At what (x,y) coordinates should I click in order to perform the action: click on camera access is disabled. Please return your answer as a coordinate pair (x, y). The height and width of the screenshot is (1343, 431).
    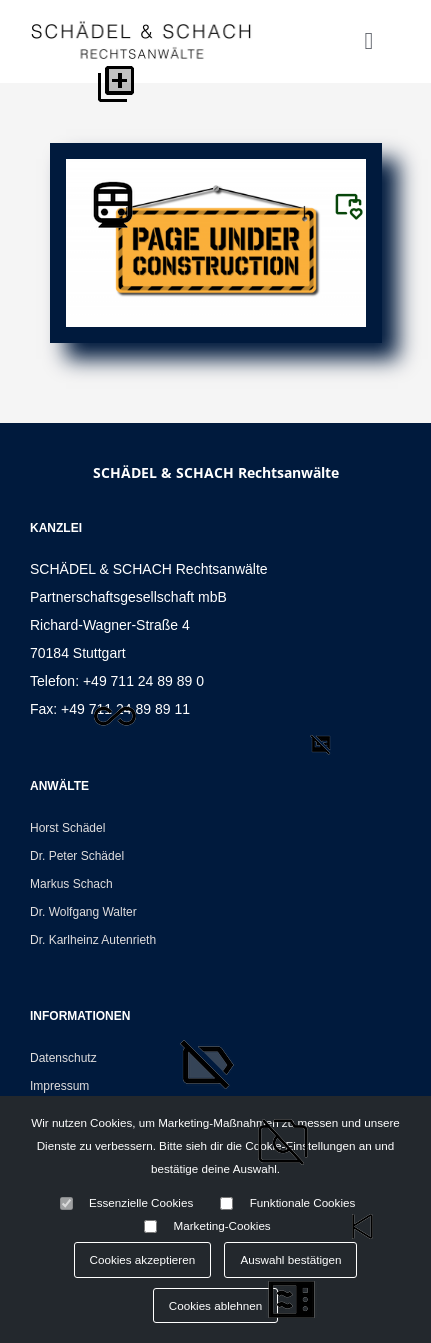
    Looking at the image, I should click on (283, 1142).